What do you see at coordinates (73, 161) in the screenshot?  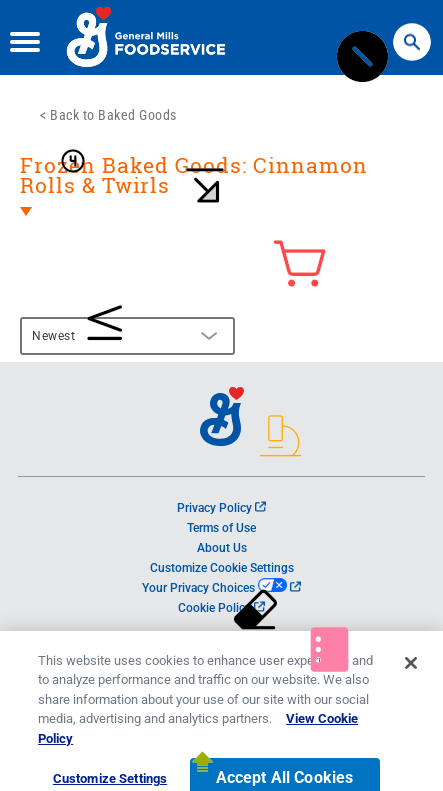 I see `step 4 in a multi-step process` at bounding box center [73, 161].